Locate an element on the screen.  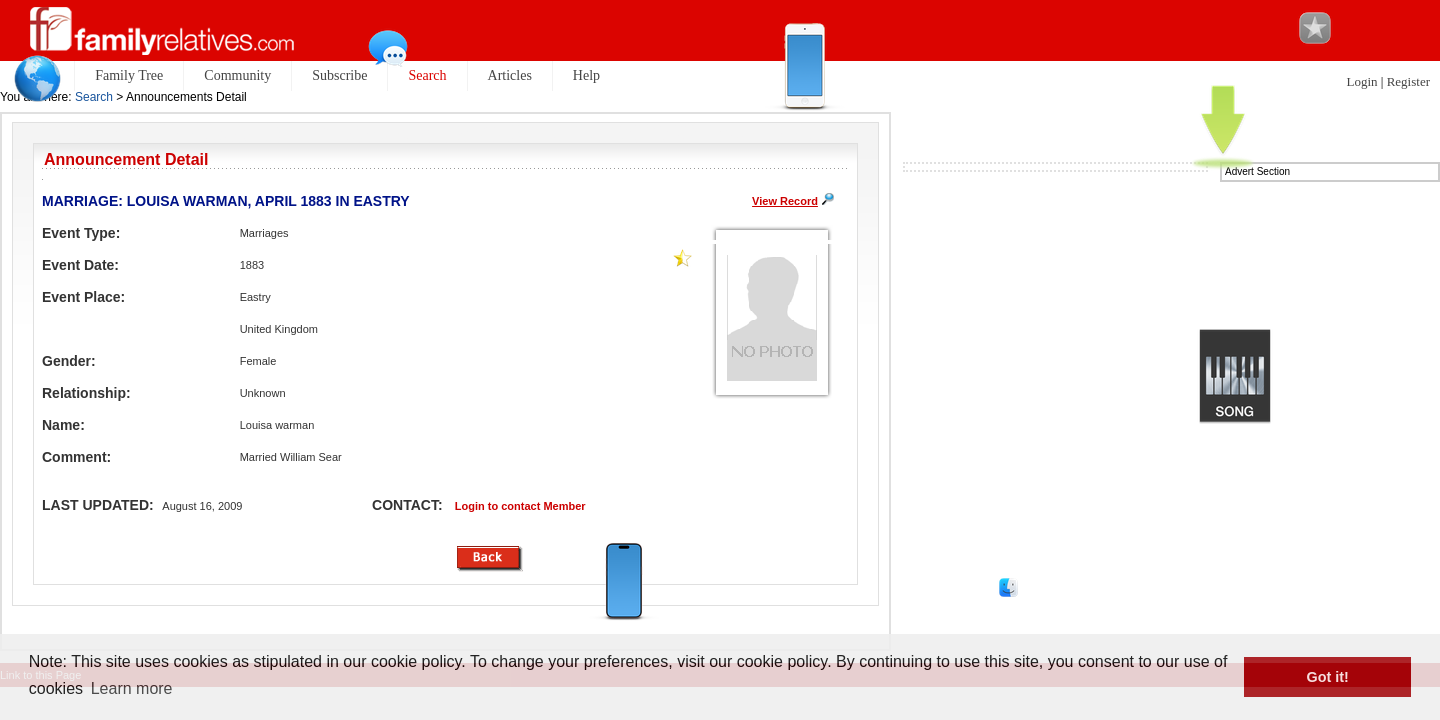
save the current document is located at coordinates (1223, 122).